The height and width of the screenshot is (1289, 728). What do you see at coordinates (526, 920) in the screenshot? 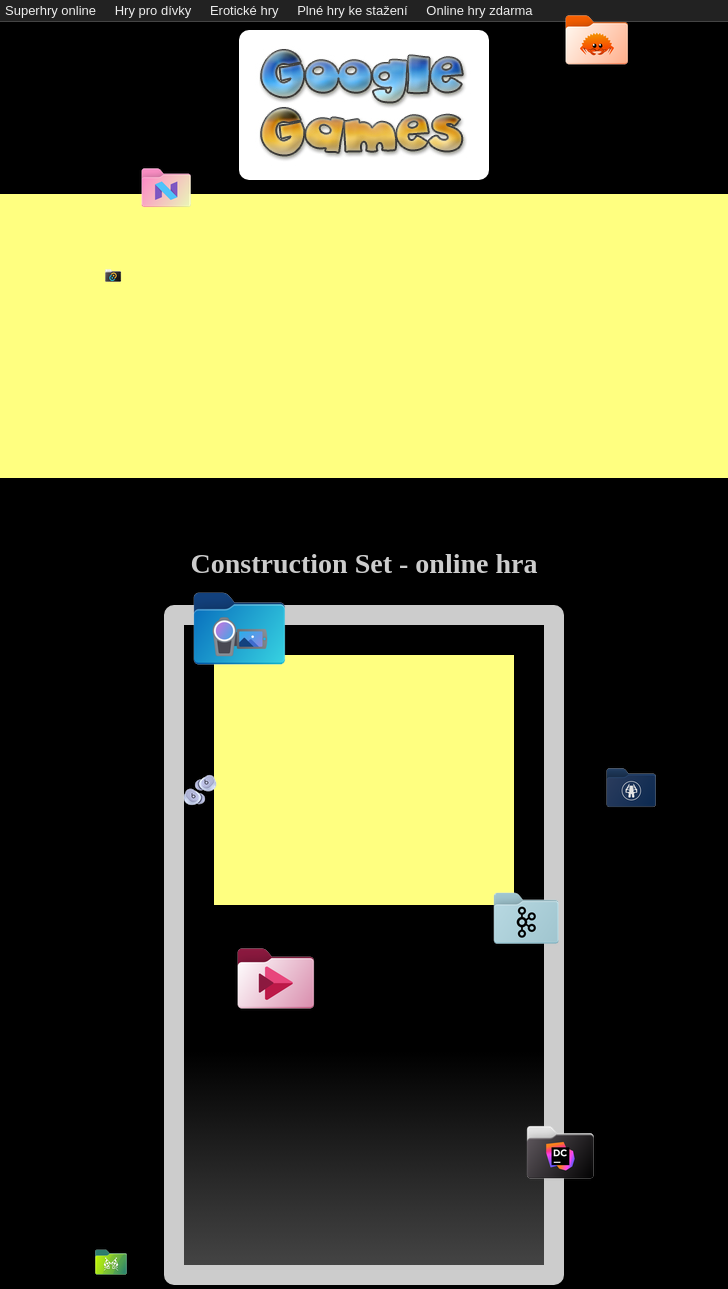
I see `folder containing apache kafka configuration files` at bounding box center [526, 920].